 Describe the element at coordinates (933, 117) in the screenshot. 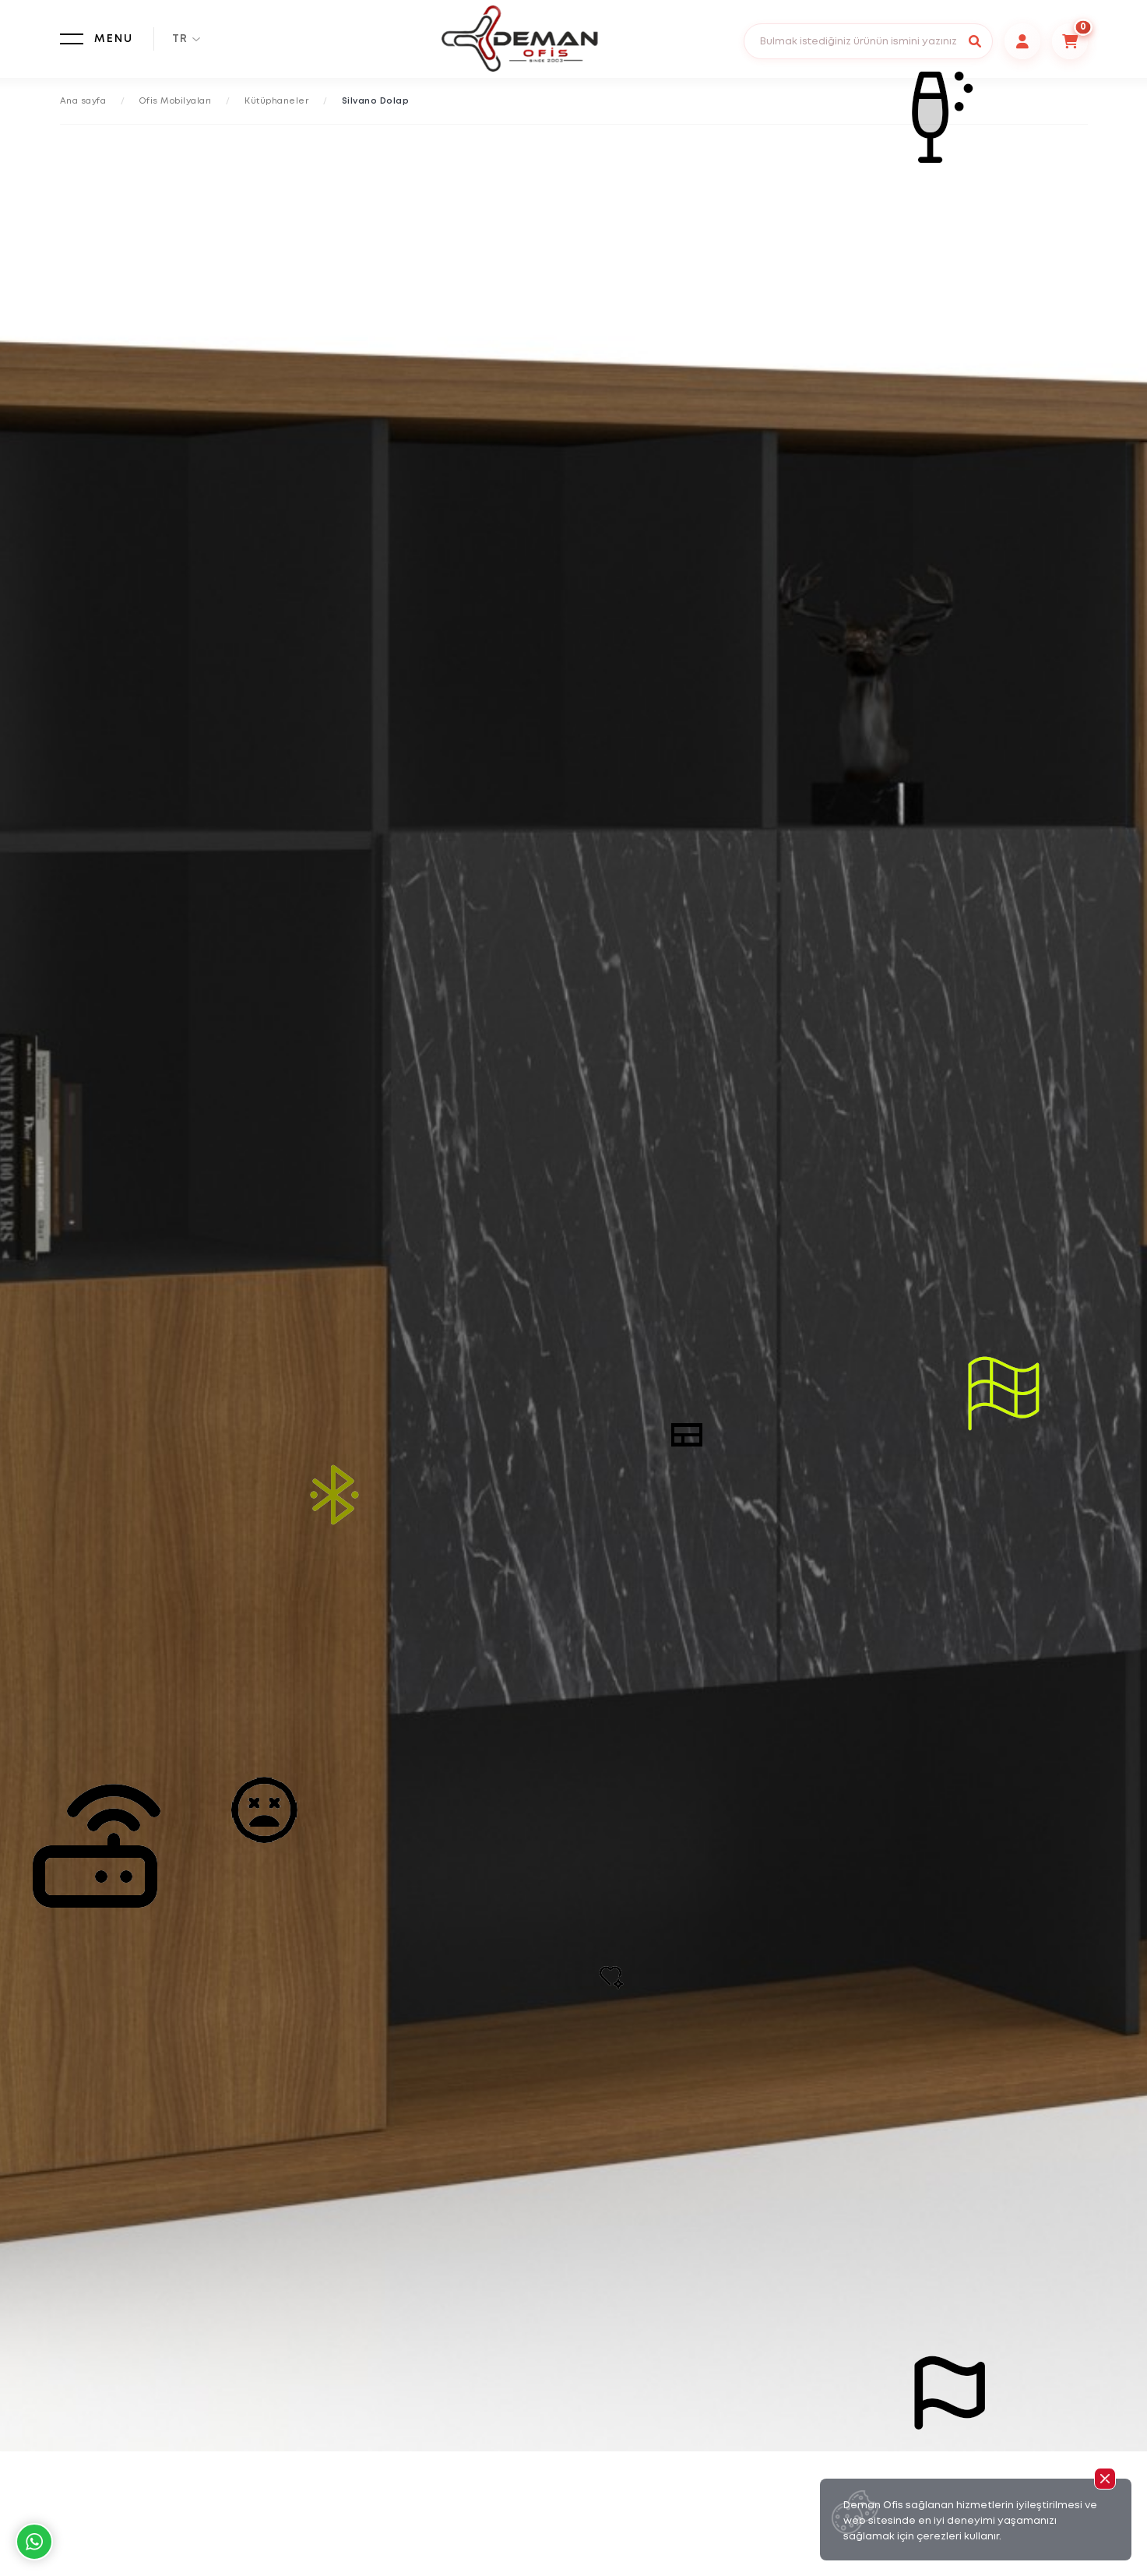

I see `celebrate an achievement or milestone` at that location.